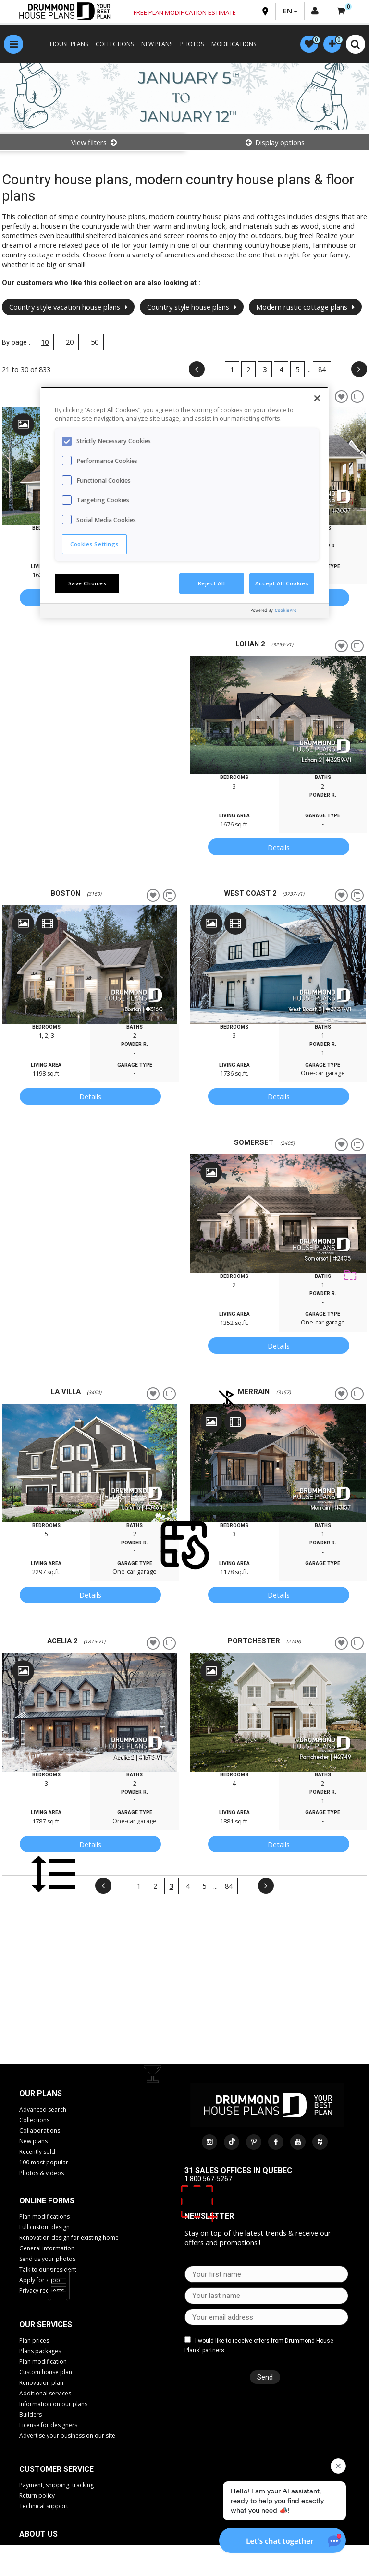 The height and width of the screenshot is (2576, 369). Describe the element at coordinates (184, 1544) in the screenshot. I see `firewall security settings` at that location.